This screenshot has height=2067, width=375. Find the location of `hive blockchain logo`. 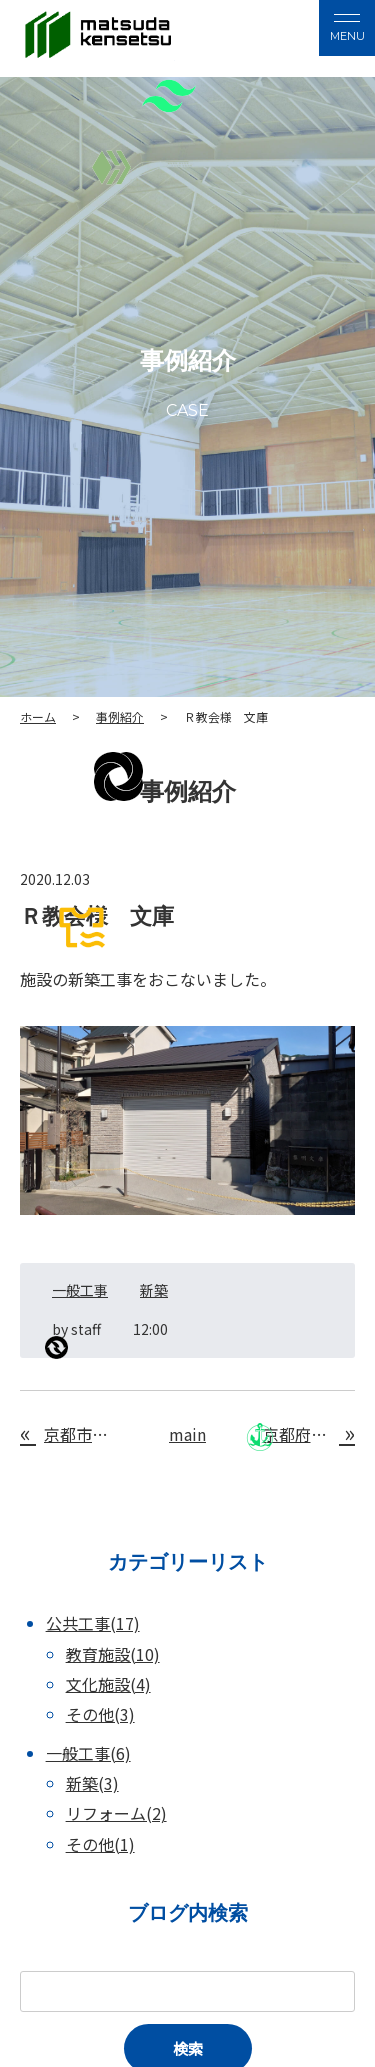

hive blockchain logo is located at coordinates (111, 167).